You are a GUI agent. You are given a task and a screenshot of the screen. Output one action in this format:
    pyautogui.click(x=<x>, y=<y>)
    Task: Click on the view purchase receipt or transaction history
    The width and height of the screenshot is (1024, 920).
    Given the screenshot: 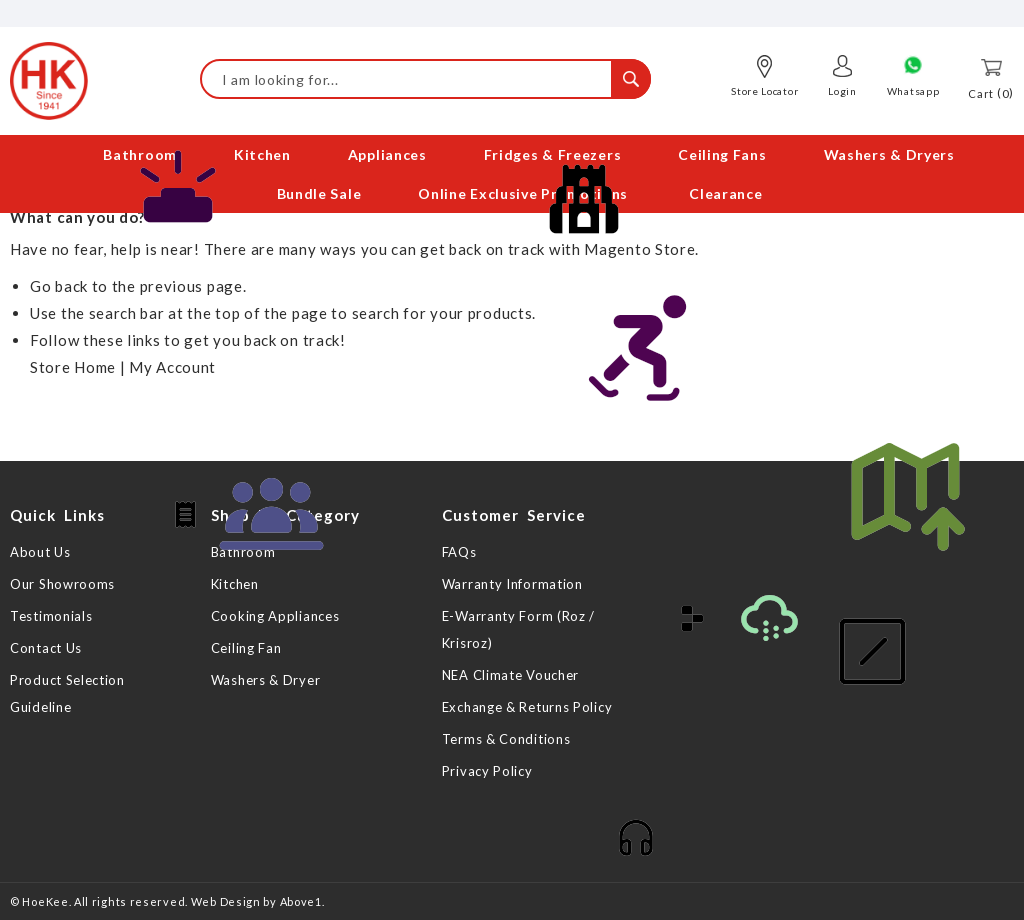 What is the action you would take?
    pyautogui.click(x=185, y=514)
    